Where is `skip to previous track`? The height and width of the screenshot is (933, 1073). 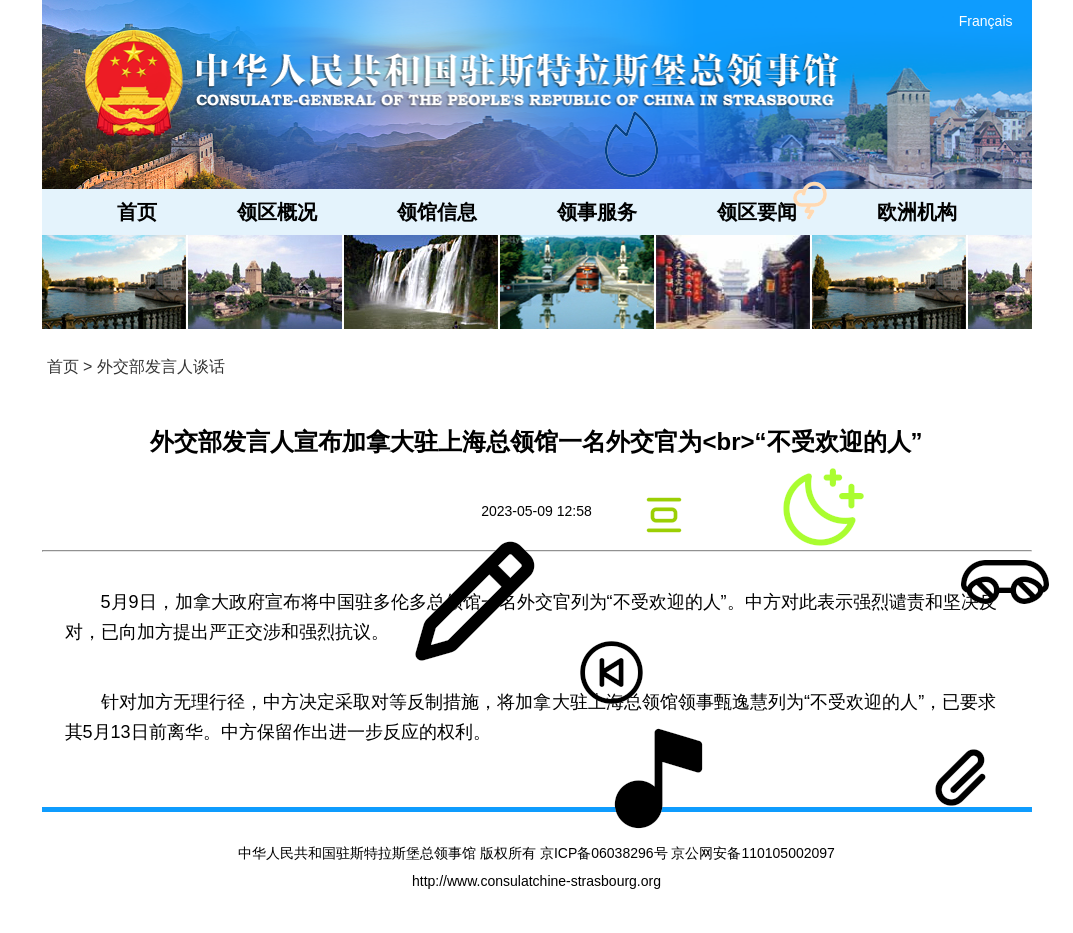 skip to previous track is located at coordinates (611, 672).